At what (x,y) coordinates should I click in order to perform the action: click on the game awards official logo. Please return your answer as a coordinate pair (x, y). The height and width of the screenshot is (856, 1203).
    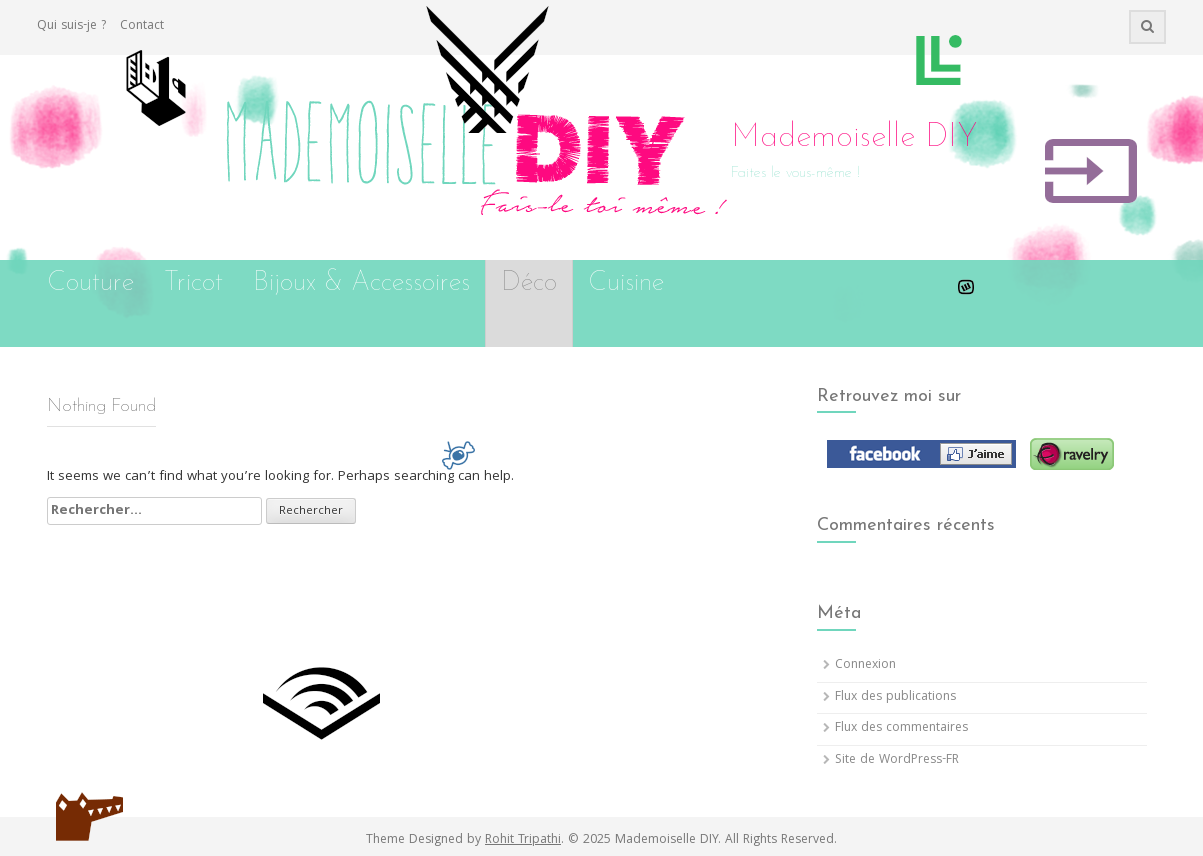
    Looking at the image, I should click on (487, 69).